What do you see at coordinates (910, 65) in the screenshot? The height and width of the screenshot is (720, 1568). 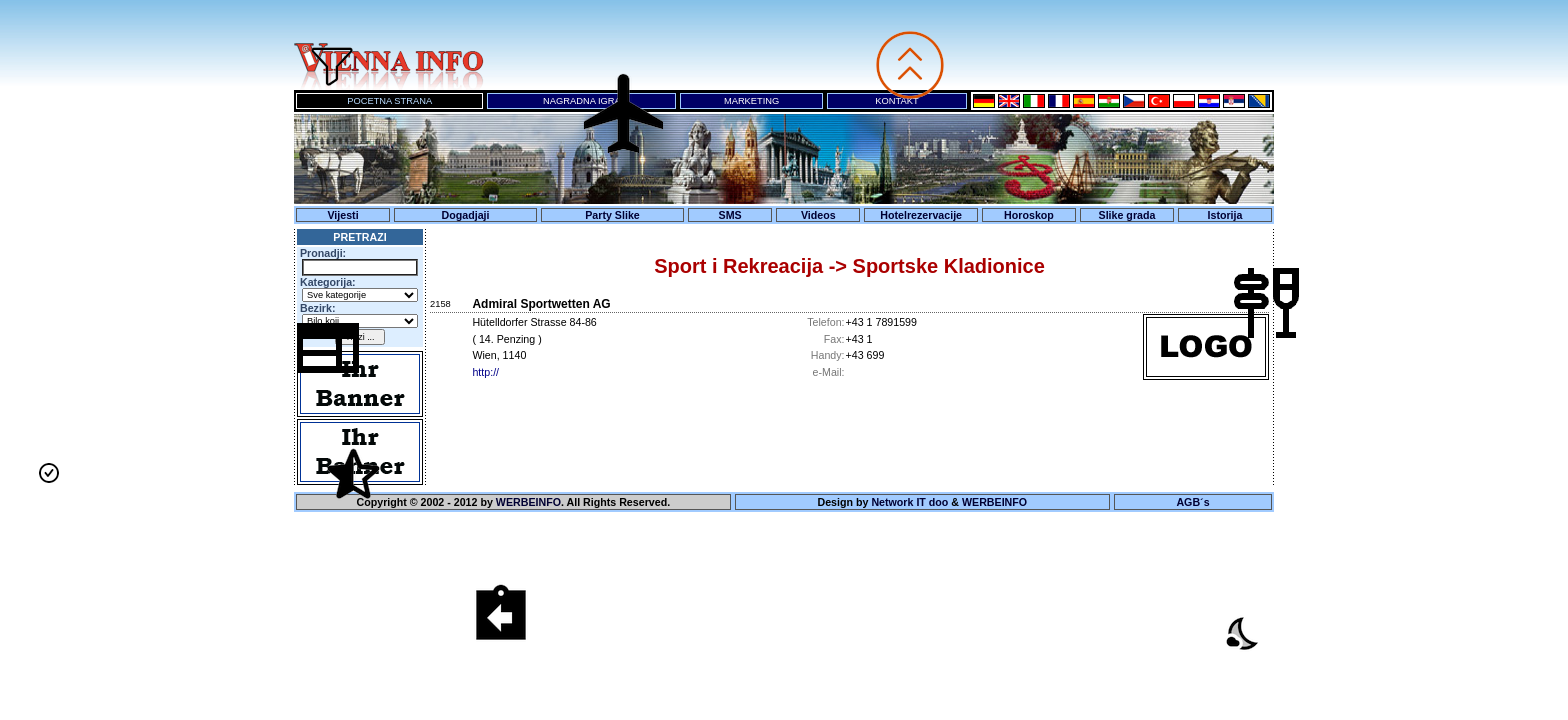 I see `scroll to top of page` at bounding box center [910, 65].